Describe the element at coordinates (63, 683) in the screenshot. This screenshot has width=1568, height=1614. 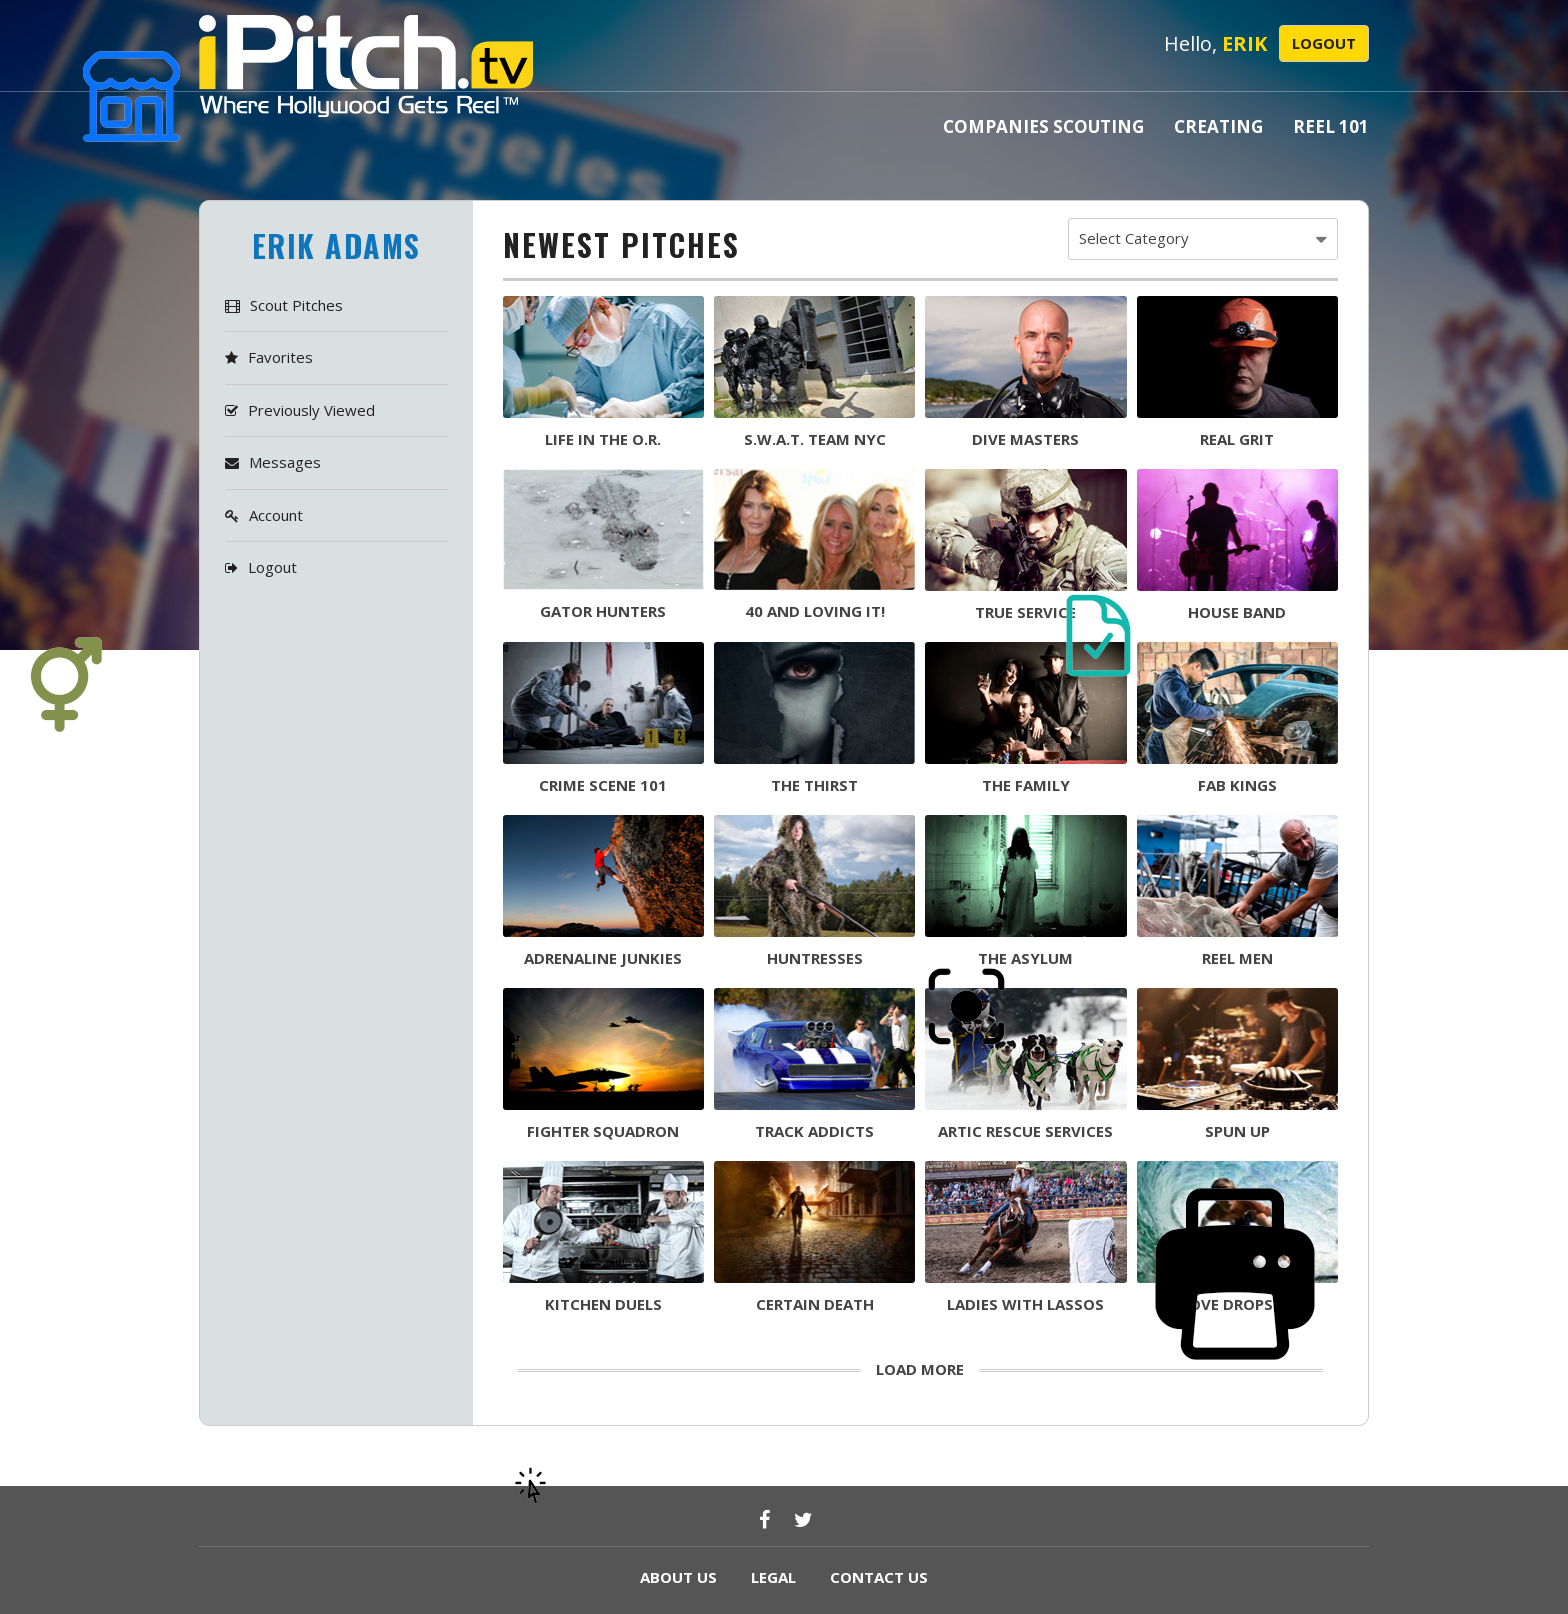
I see `indicates intersex gender identity option` at that location.